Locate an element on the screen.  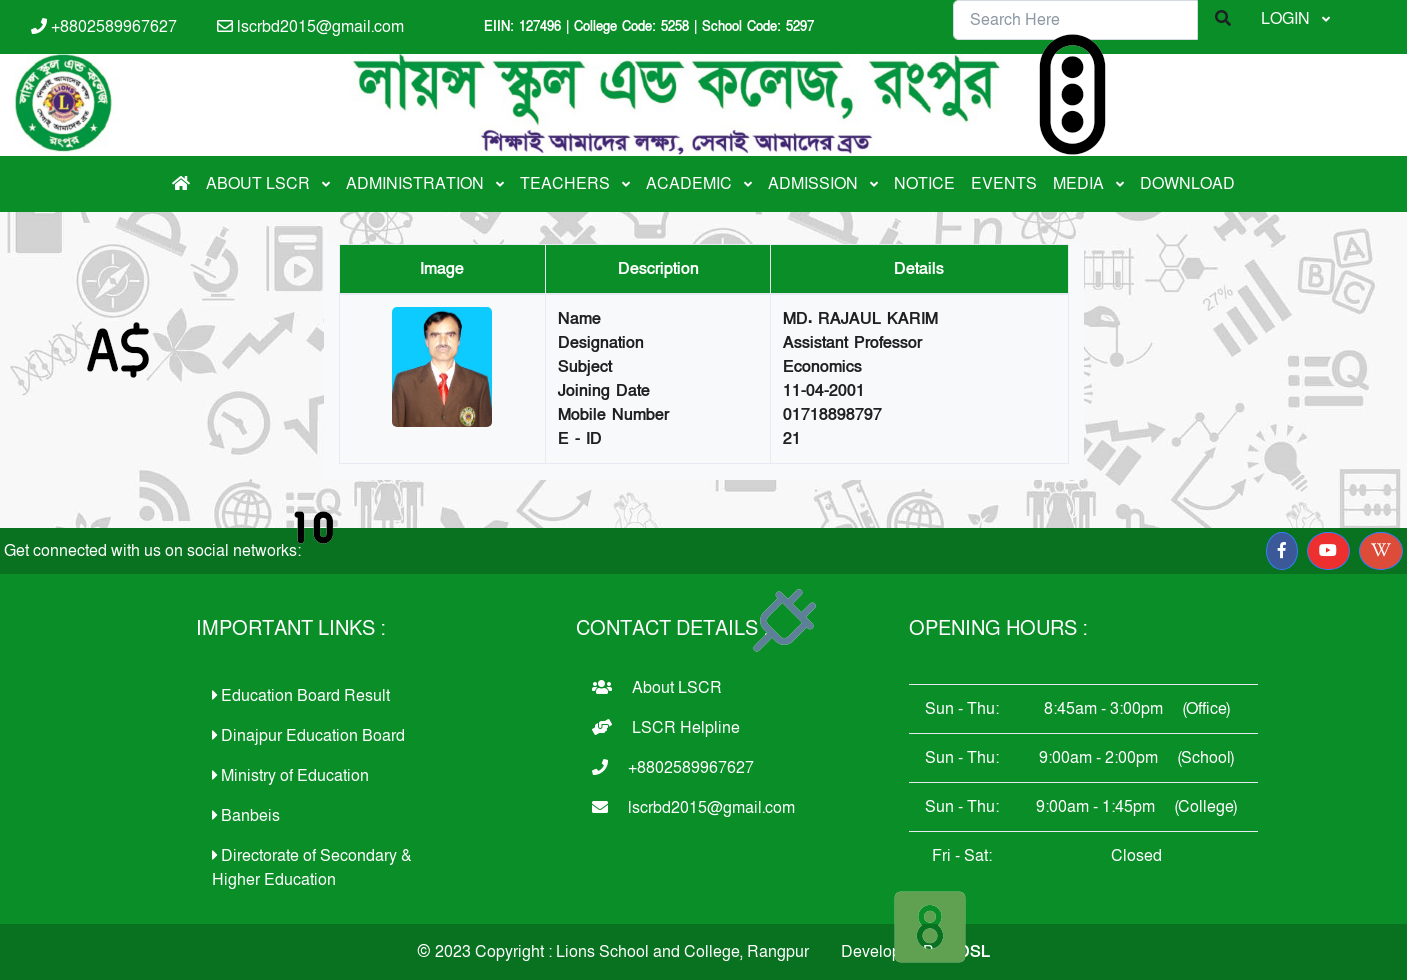
indicates australian dollar currency is located at coordinates (118, 350).